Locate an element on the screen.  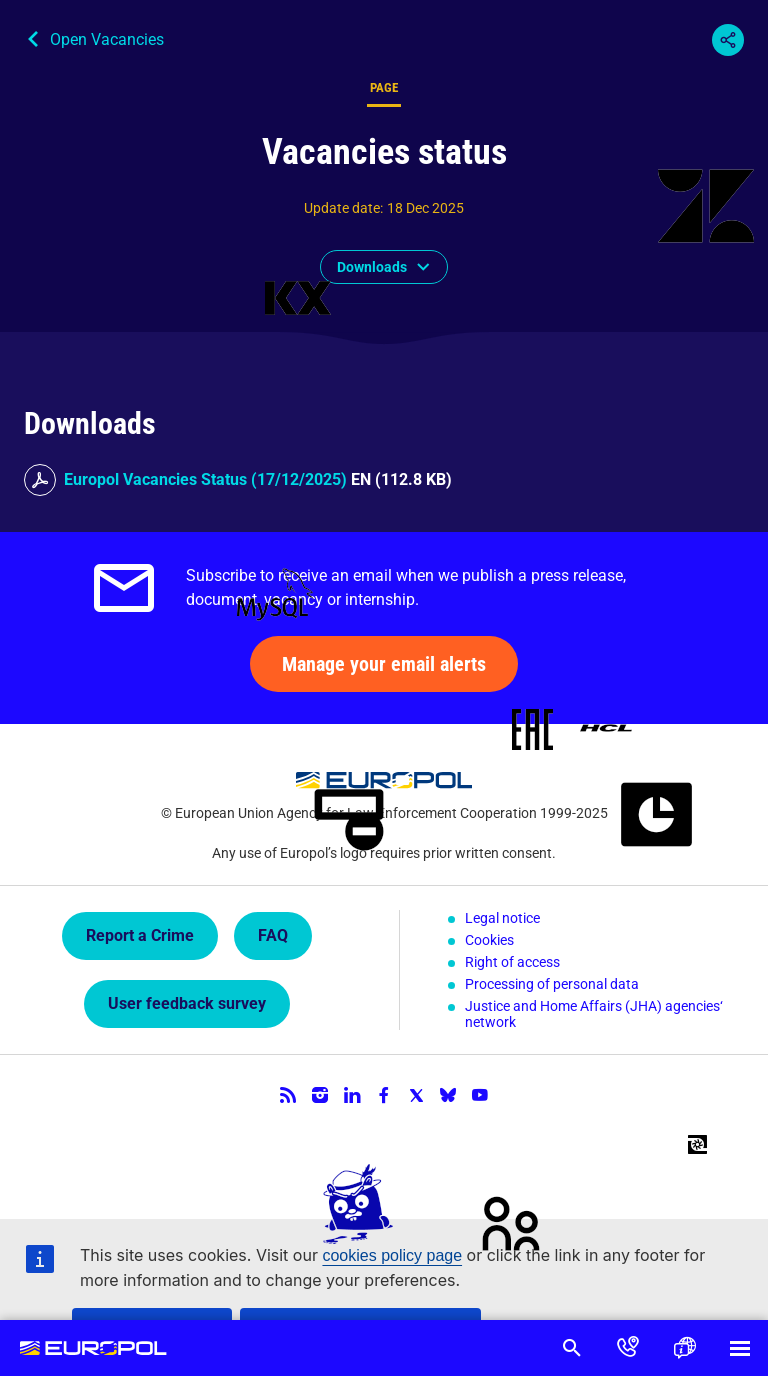
jaeger distributed tracing platform logo is located at coordinates (358, 1204).